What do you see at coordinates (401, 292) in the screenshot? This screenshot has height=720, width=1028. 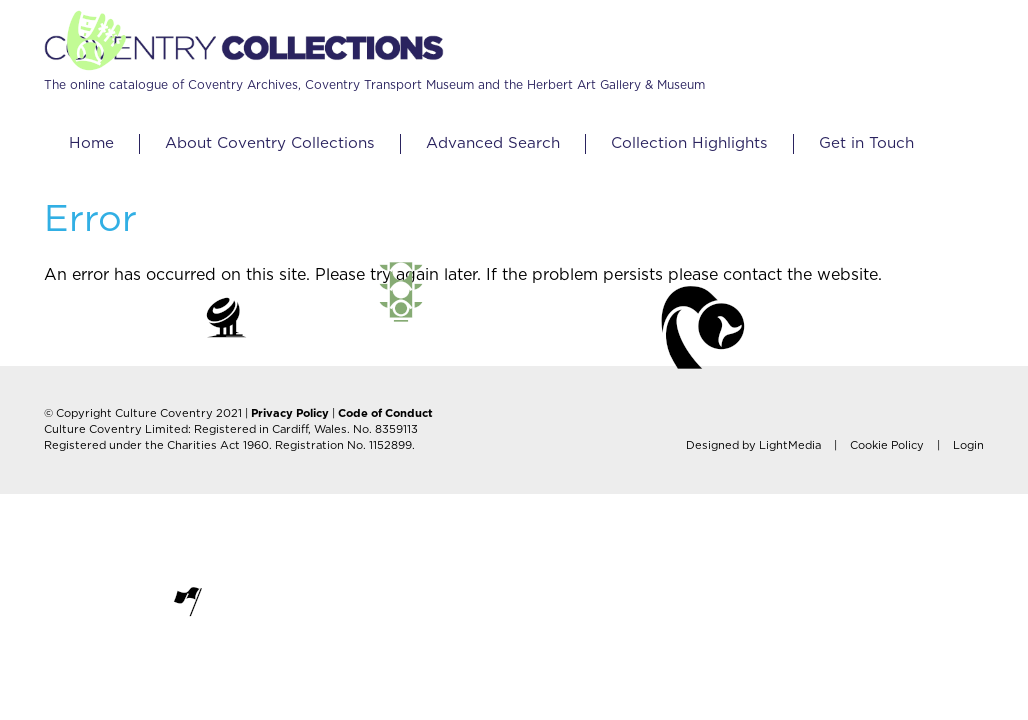 I see `indicates a process is complete and ready to proceed` at bounding box center [401, 292].